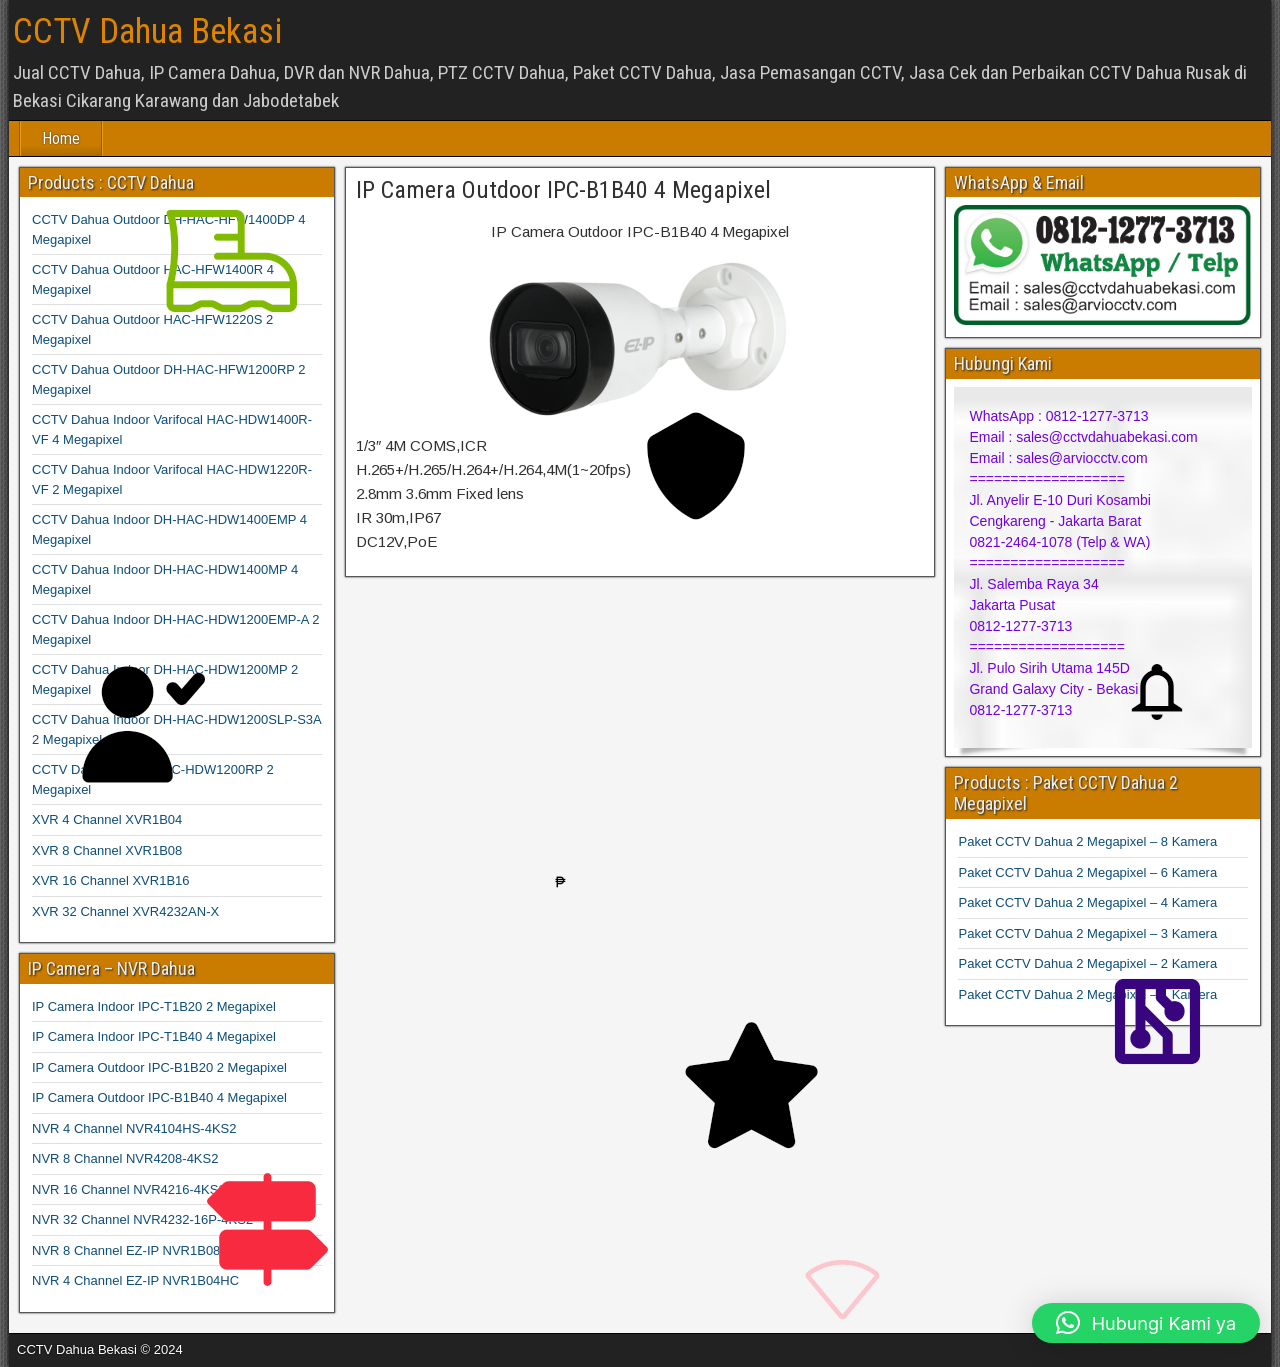 This screenshot has width=1280, height=1367. Describe the element at coordinates (267, 1229) in the screenshot. I see `view directions or navigation options` at that location.